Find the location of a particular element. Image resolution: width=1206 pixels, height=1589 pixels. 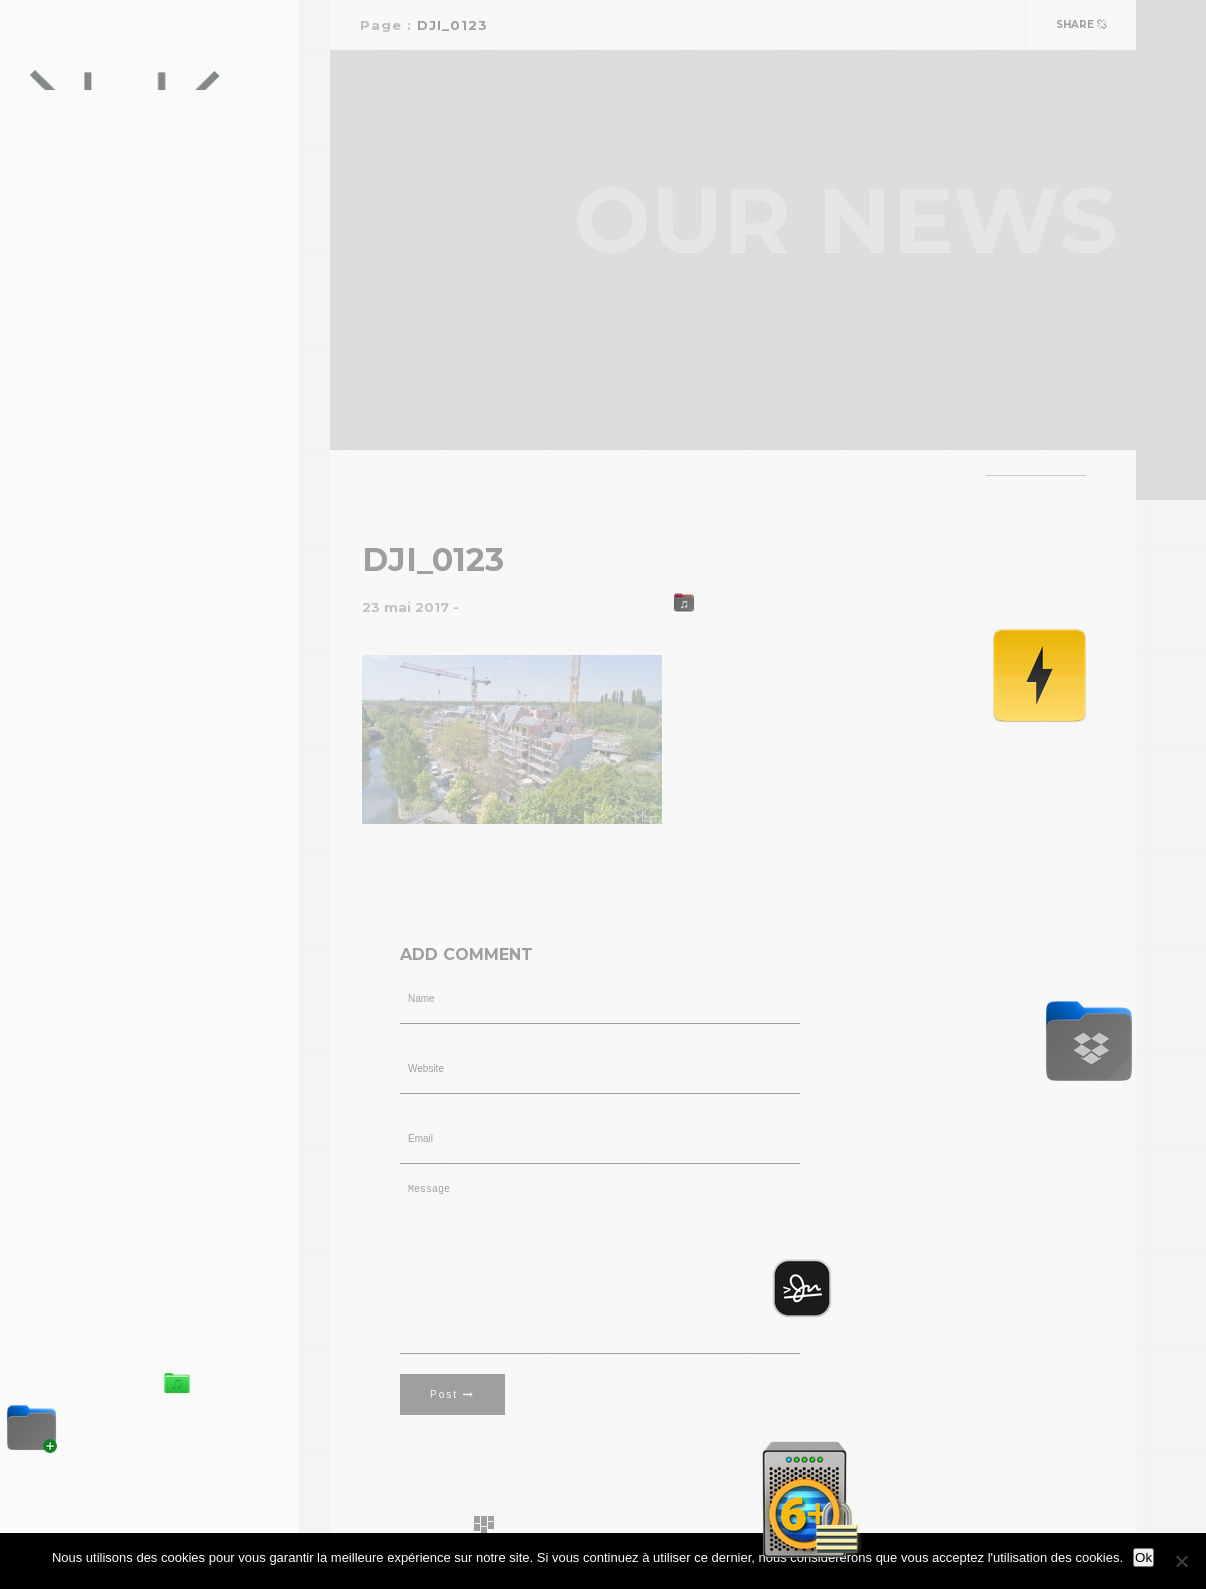

locked RAID 6+ storage volume is located at coordinates (804, 1499).